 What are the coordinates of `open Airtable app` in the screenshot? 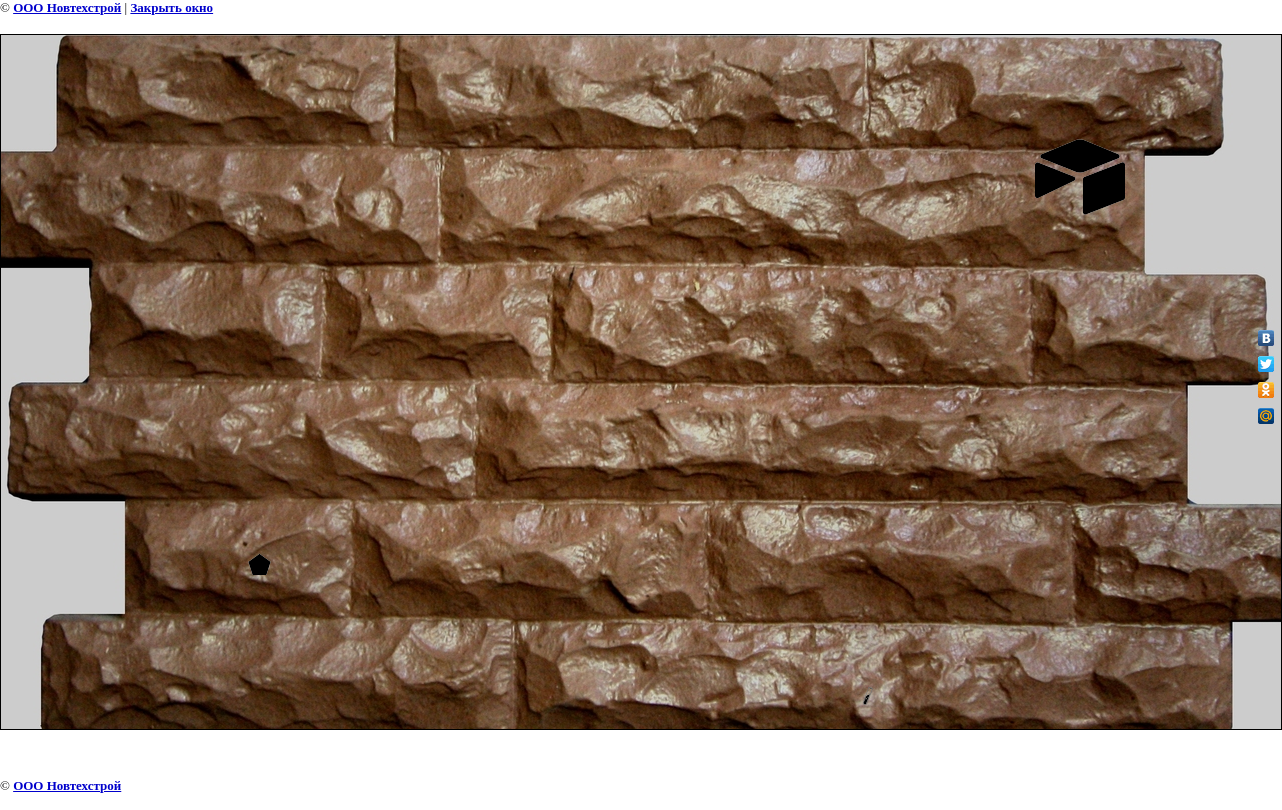 It's located at (1080, 177).